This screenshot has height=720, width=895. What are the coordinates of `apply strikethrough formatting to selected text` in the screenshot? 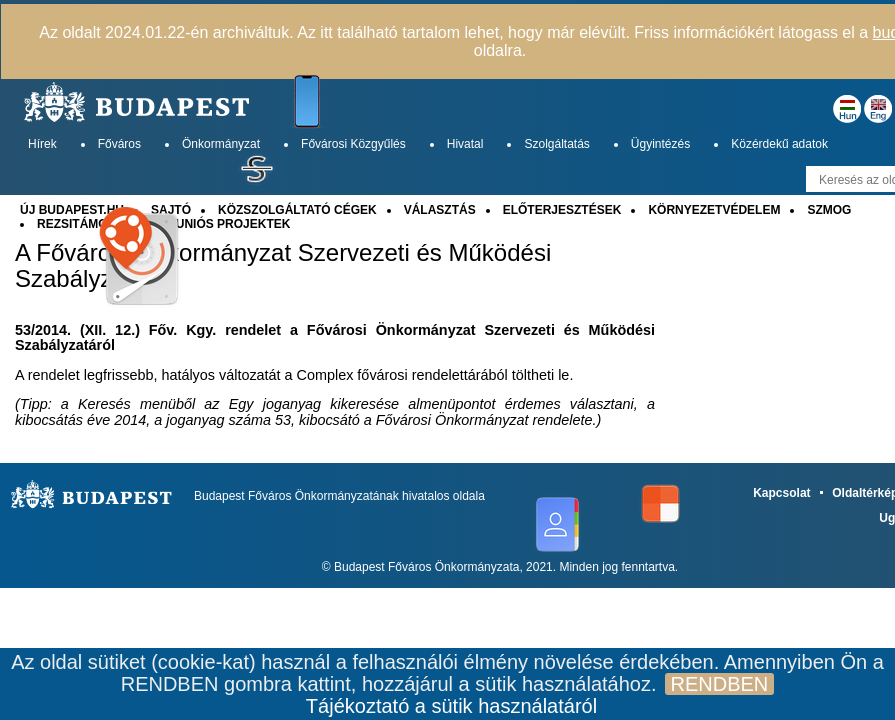 It's located at (257, 169).